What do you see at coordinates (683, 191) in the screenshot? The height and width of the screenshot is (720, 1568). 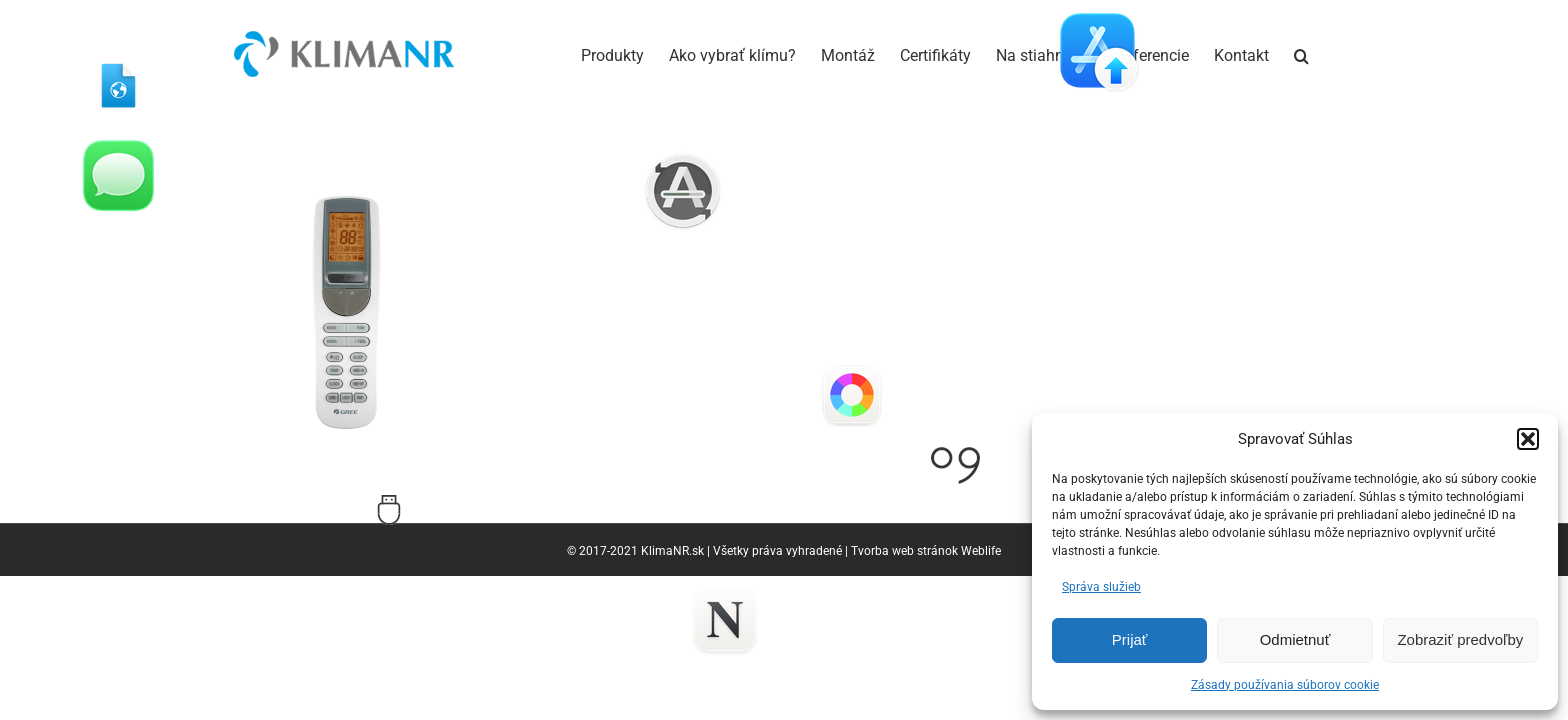 I see `check for available system updates` at bounding box center [683, 191].